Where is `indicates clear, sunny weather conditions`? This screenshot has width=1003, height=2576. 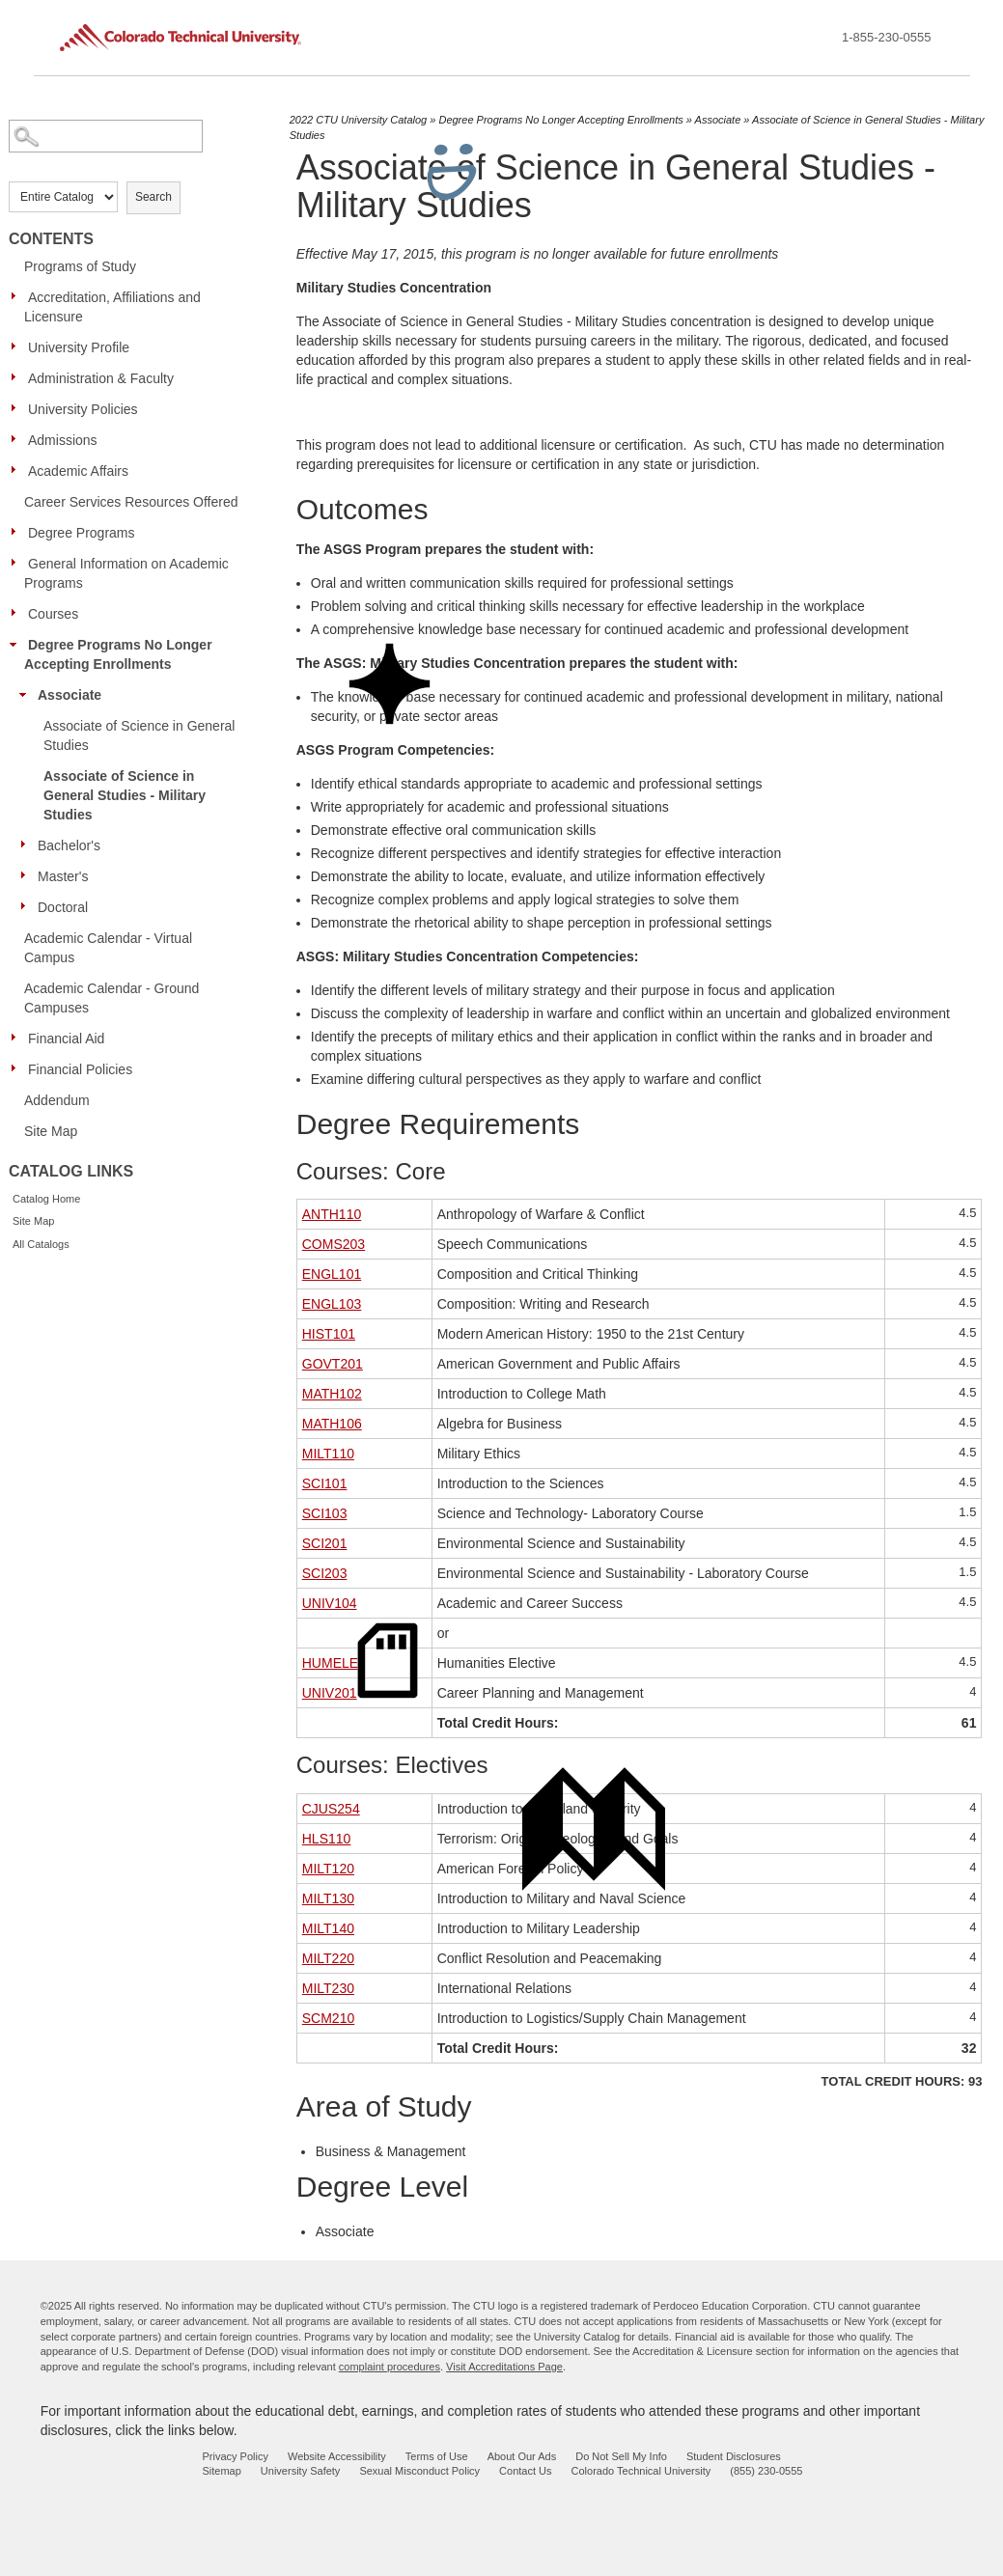
indicates clear, sunny weather conditions is located at coordinates (389, 683).